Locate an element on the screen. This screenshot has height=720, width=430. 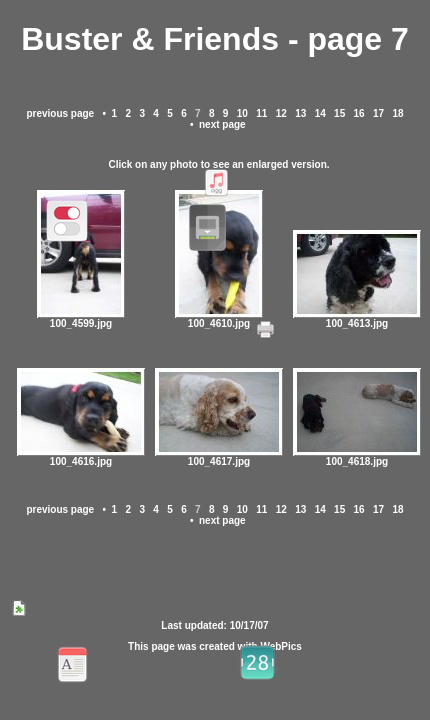
sega master system ROM file is located at coordinates (207, 227).